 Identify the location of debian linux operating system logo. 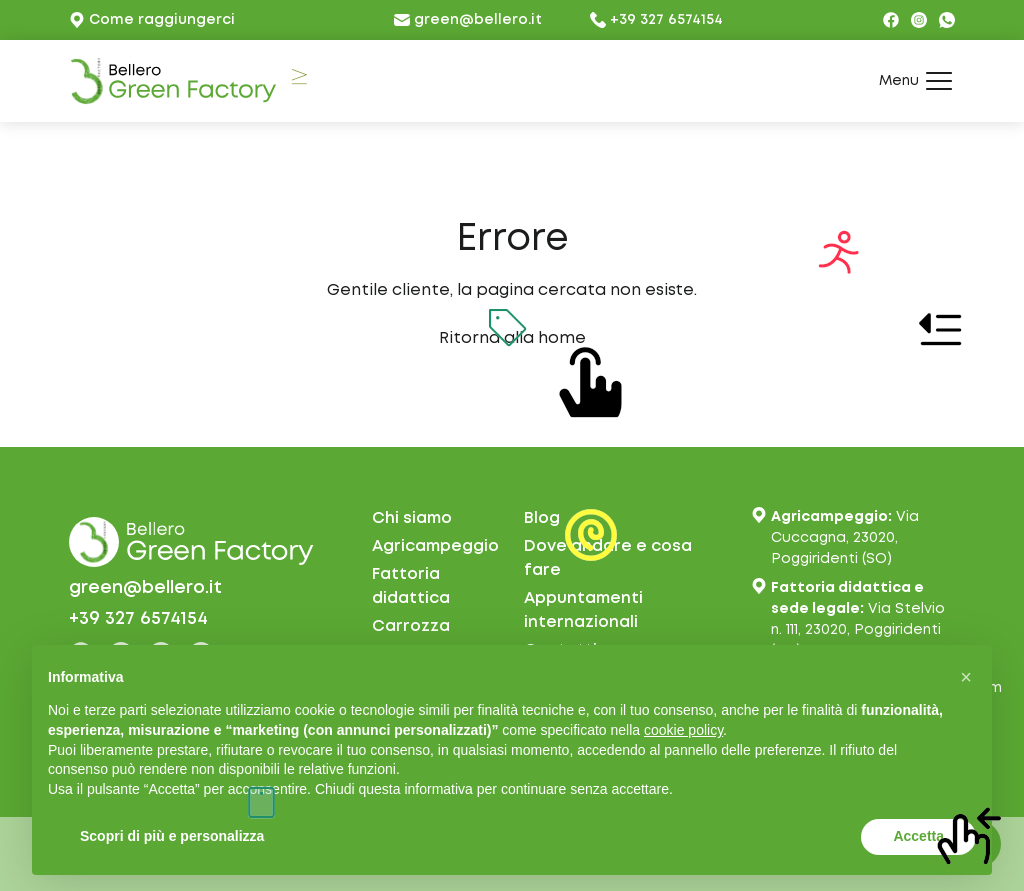
(591, 535).